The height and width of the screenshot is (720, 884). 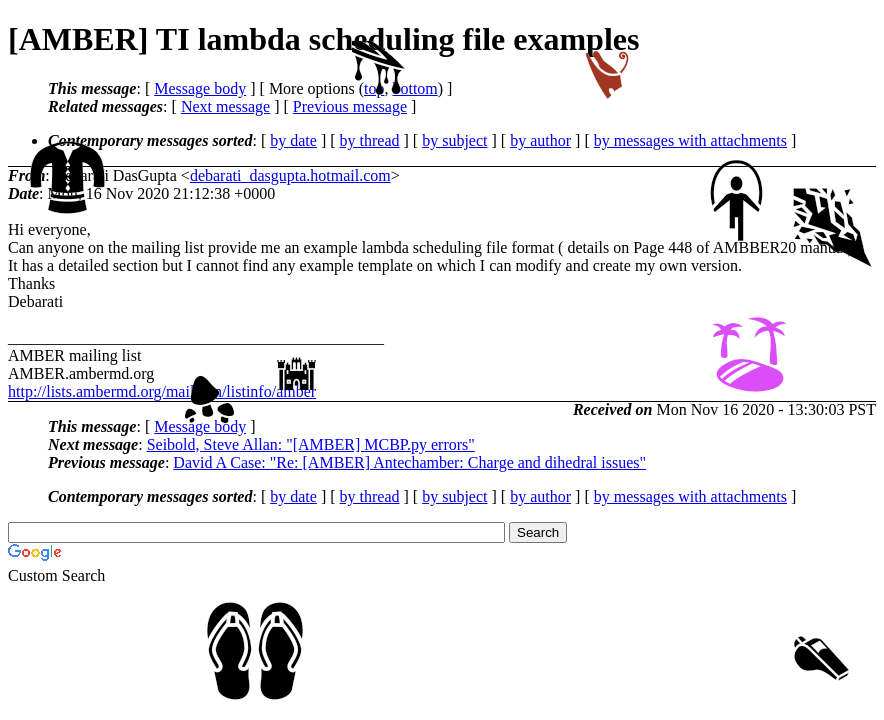 I want to click on view clothing or apparel items, so click(x=67, y=177).